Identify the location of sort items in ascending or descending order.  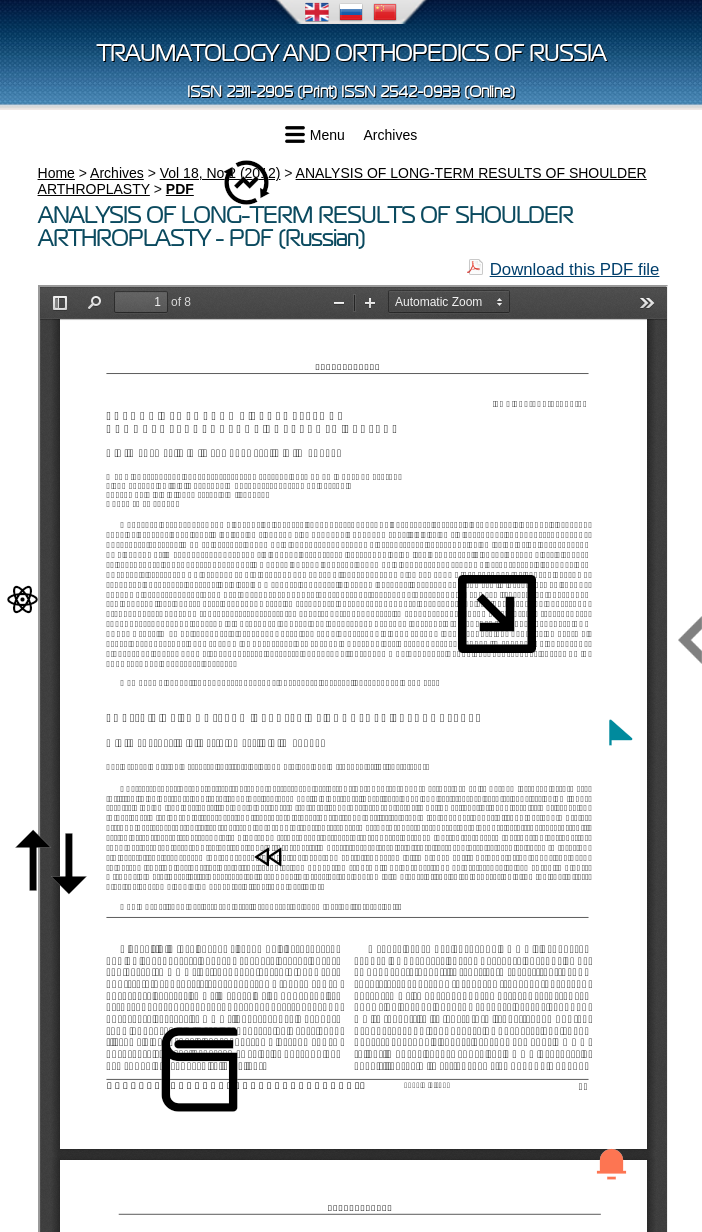
(51, 862).